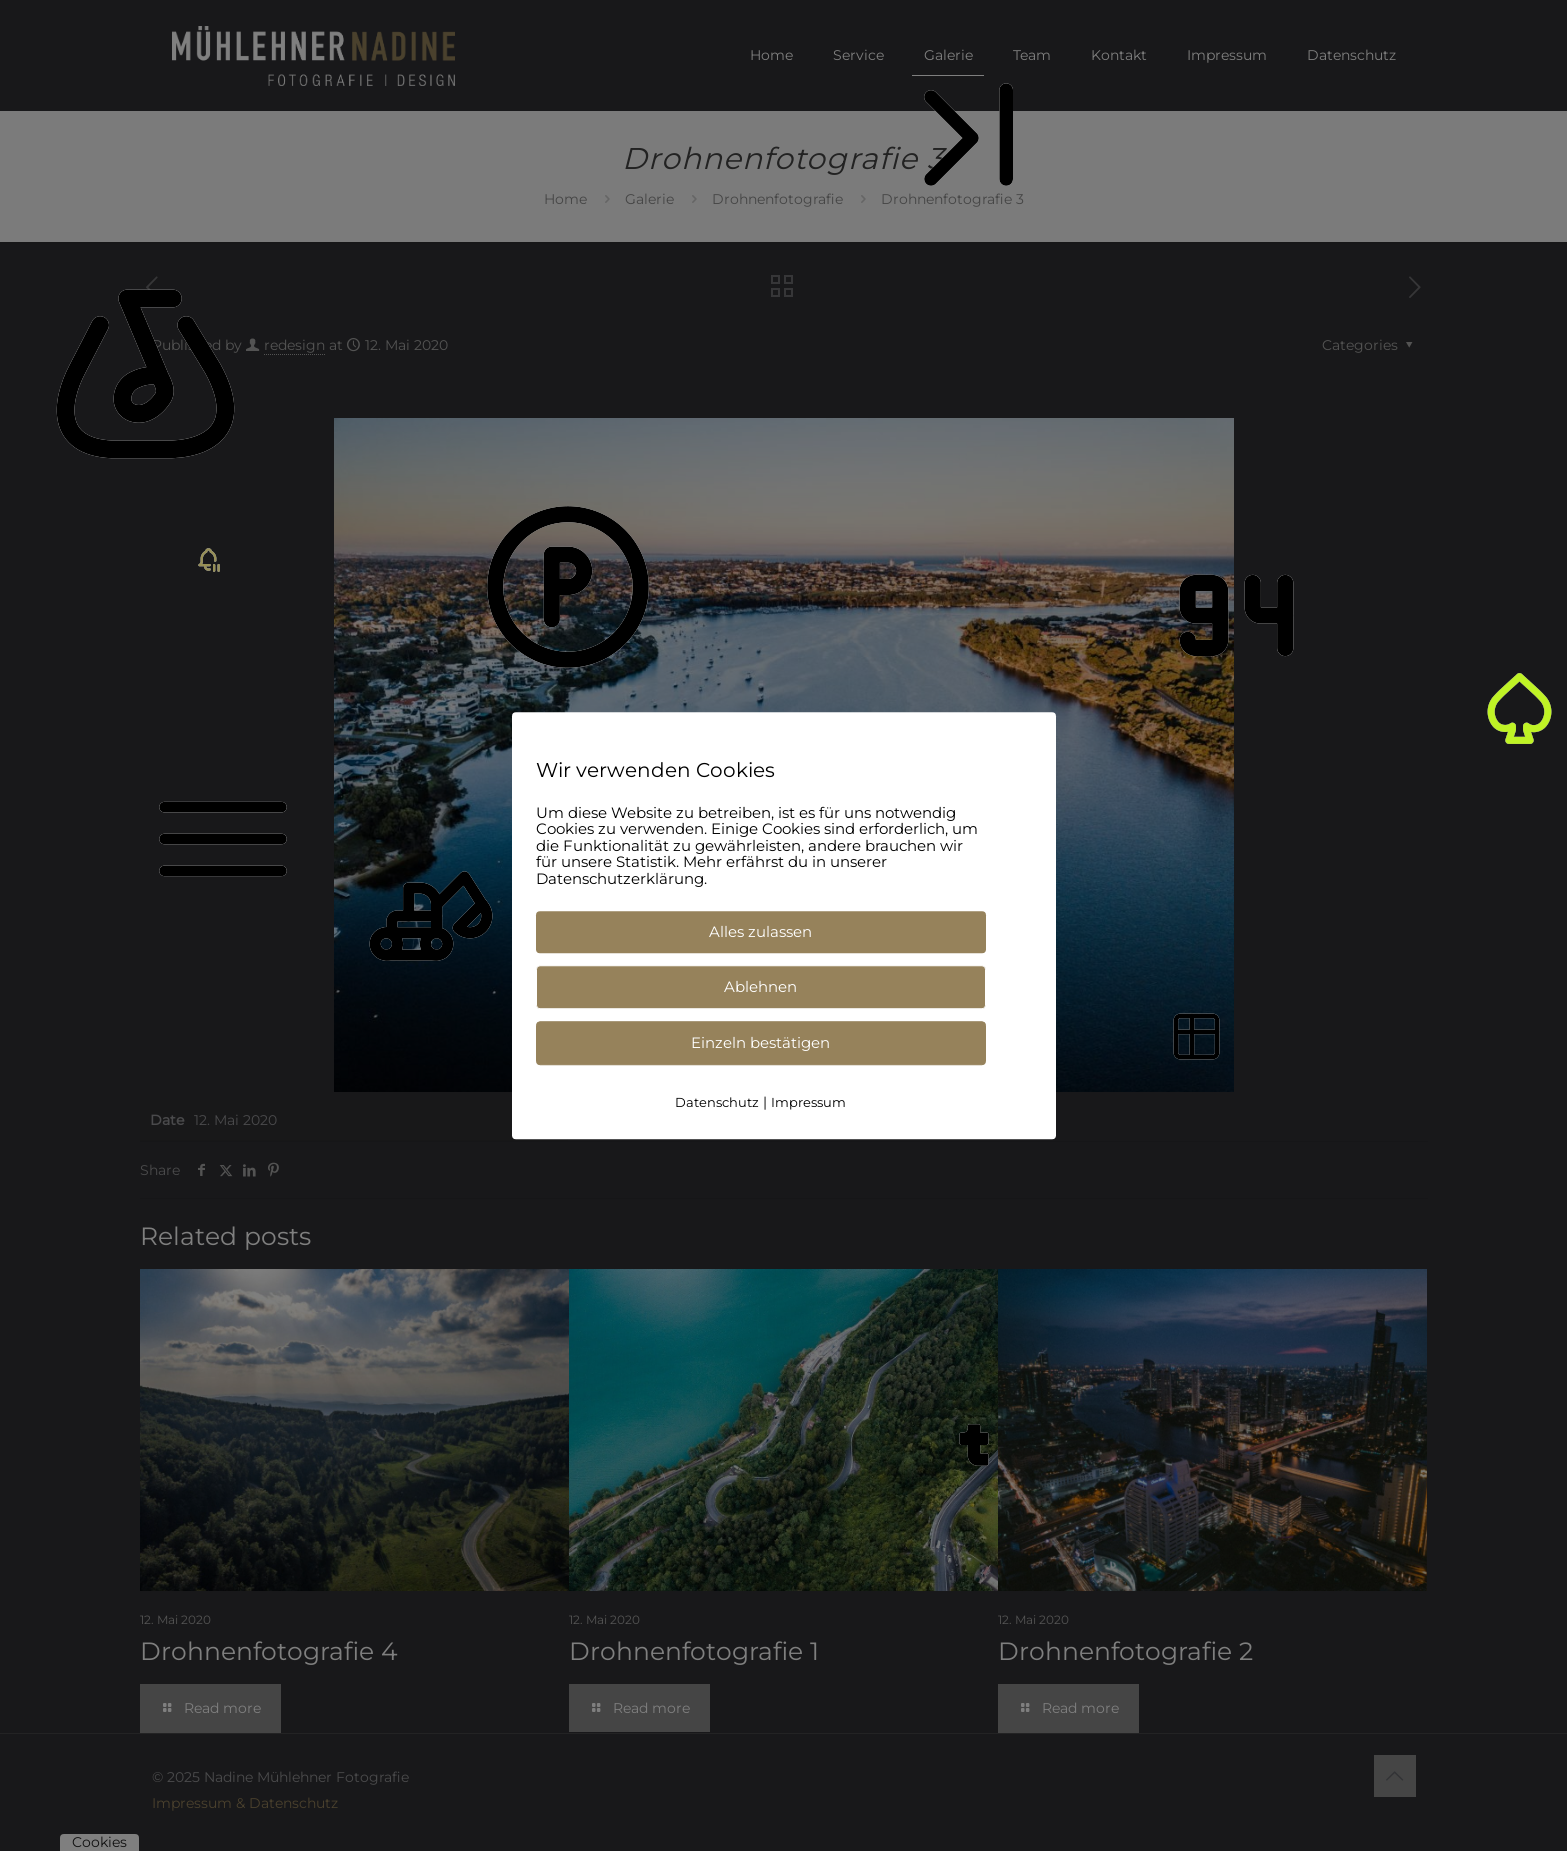 The image size is (1567, 1851). Describe the element at coordinates (431, 916) in the screenshot. I see `construction or building in progress` at that location.